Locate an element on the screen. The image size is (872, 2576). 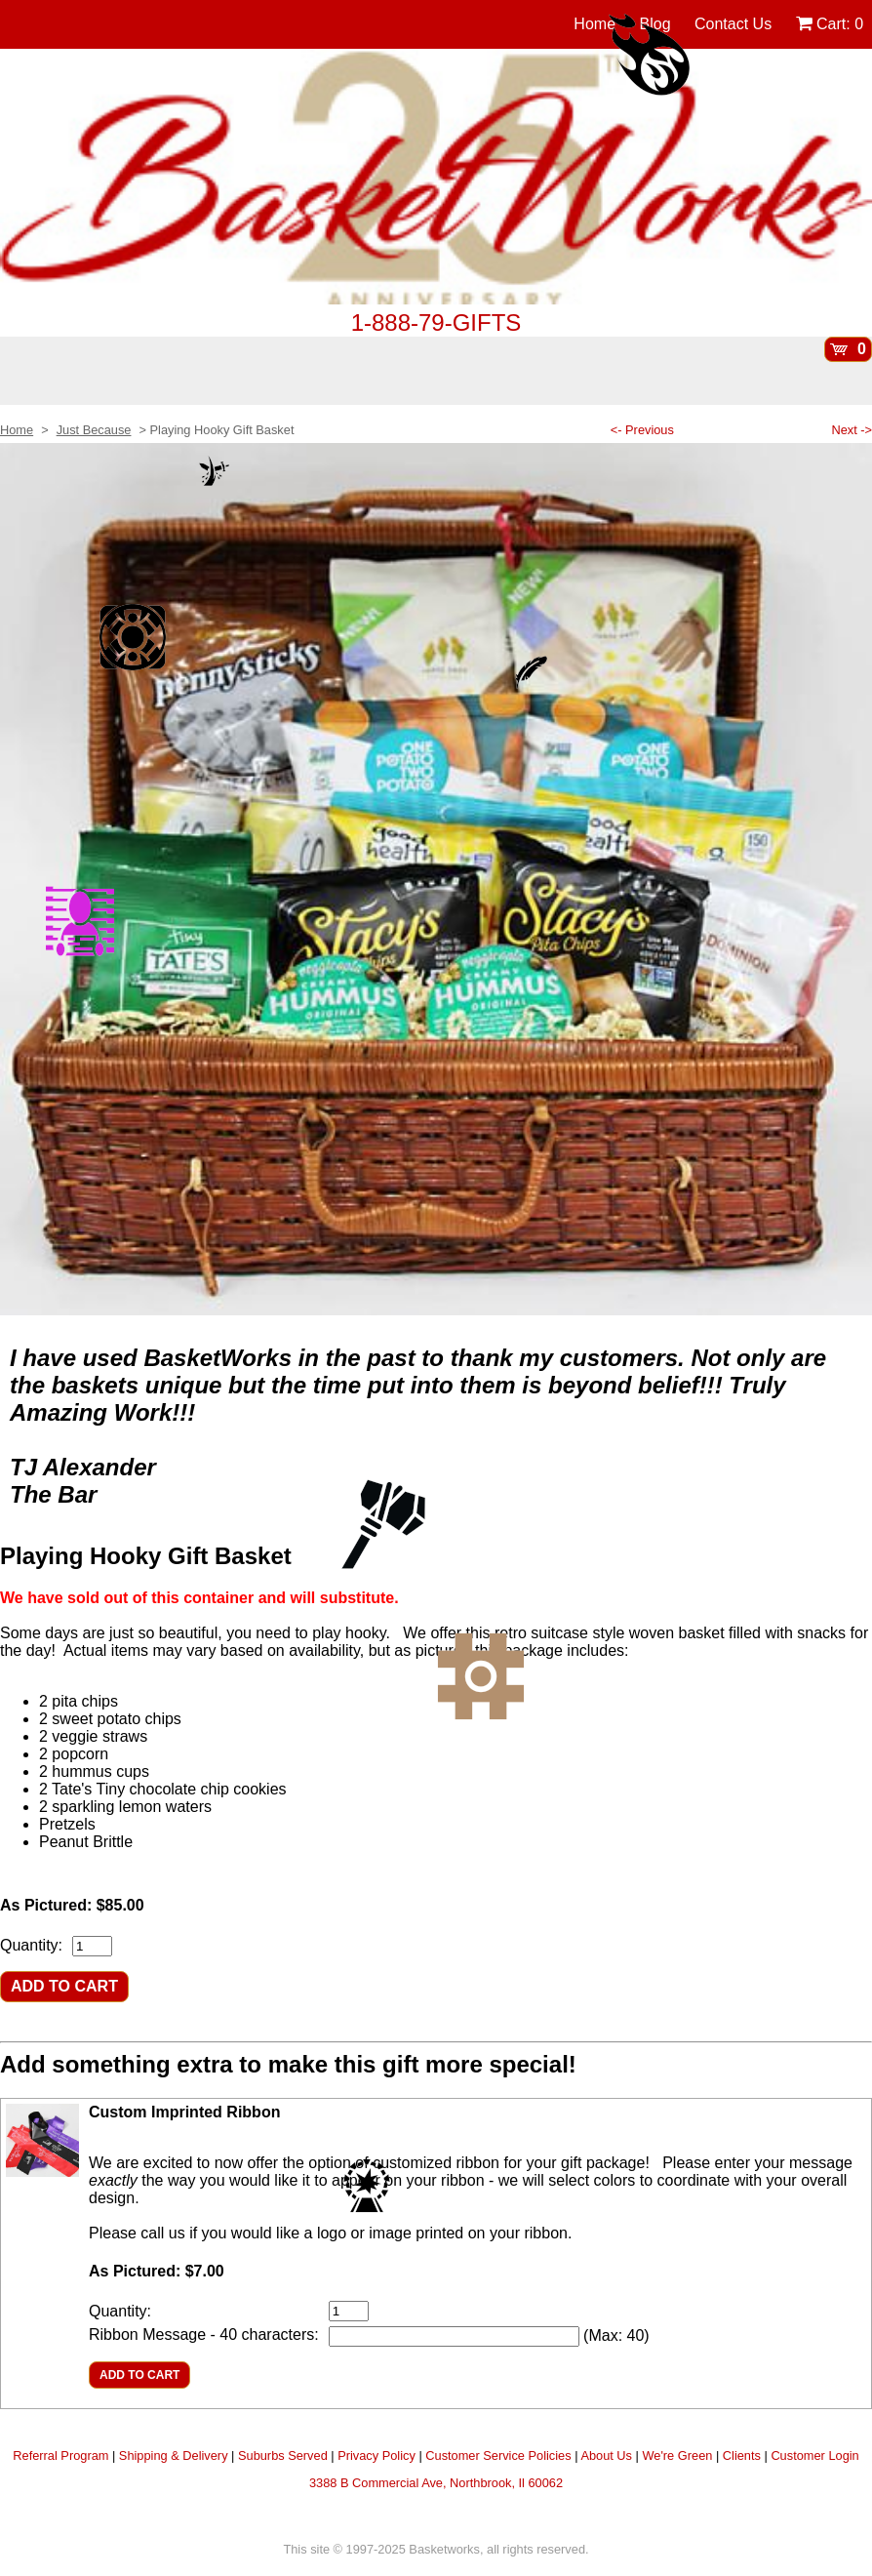
compose a new message or post is located at coordinates (531, 672).